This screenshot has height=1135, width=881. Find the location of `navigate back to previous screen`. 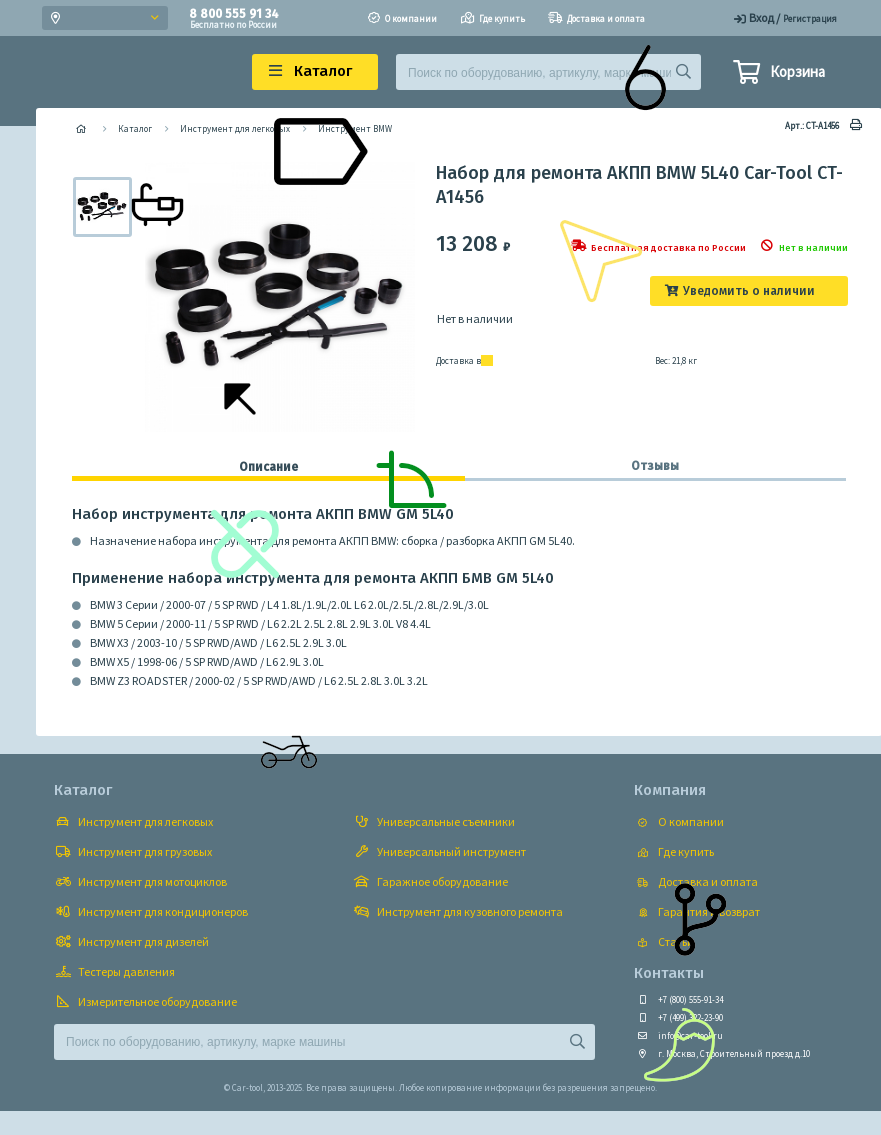

navigate back to previous screen is located at coordinates (240, 399).